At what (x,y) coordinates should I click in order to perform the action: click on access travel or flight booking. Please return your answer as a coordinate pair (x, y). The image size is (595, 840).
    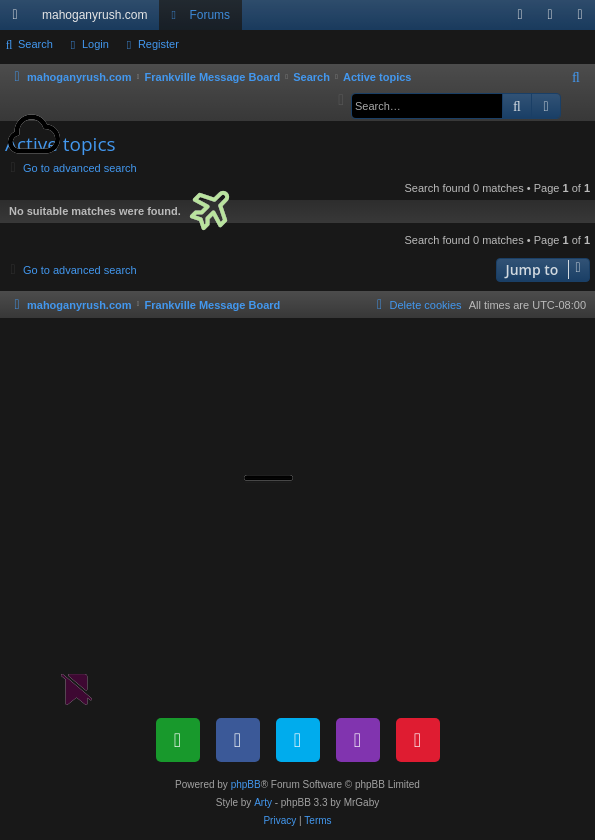
    Looking at the image, I should click on (209, 210).